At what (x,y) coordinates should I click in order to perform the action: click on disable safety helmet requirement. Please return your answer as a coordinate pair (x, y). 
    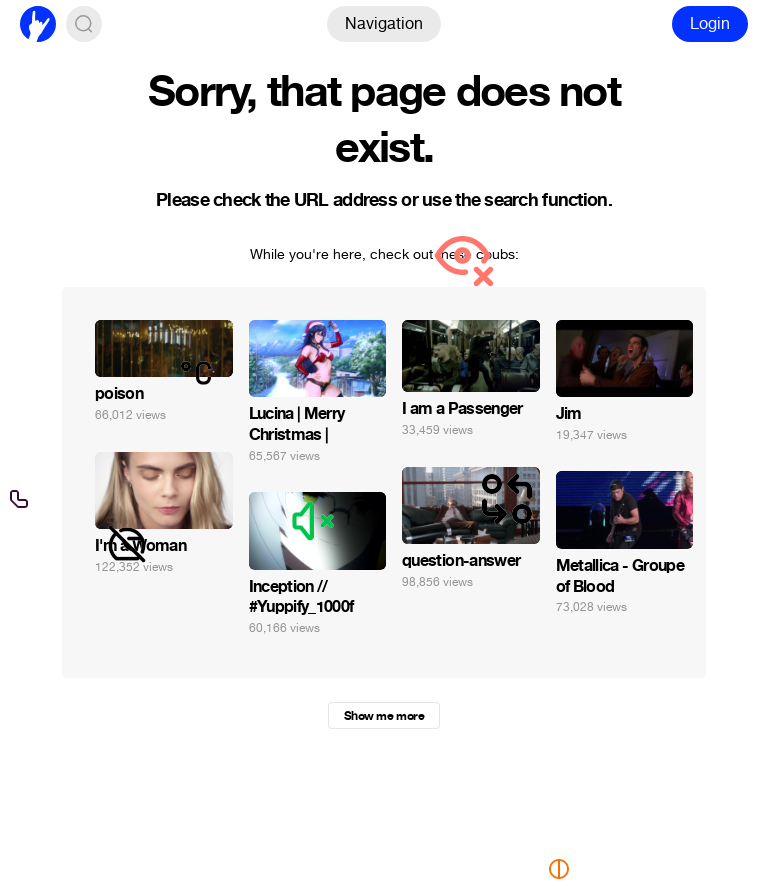
    Looking at the image, I should click on (127, 544).